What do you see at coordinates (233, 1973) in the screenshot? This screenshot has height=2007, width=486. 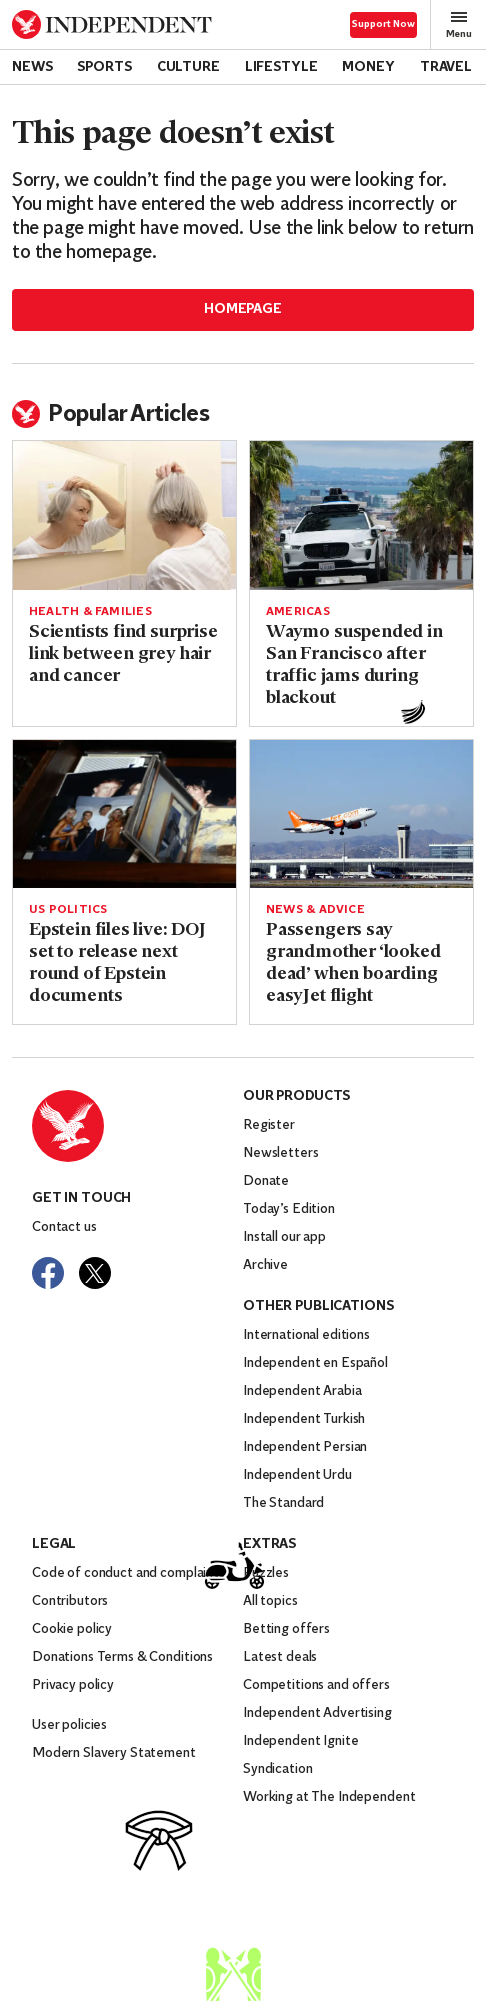 I see `guards or sentries protecting an area` at bounding box center [233, 1973].